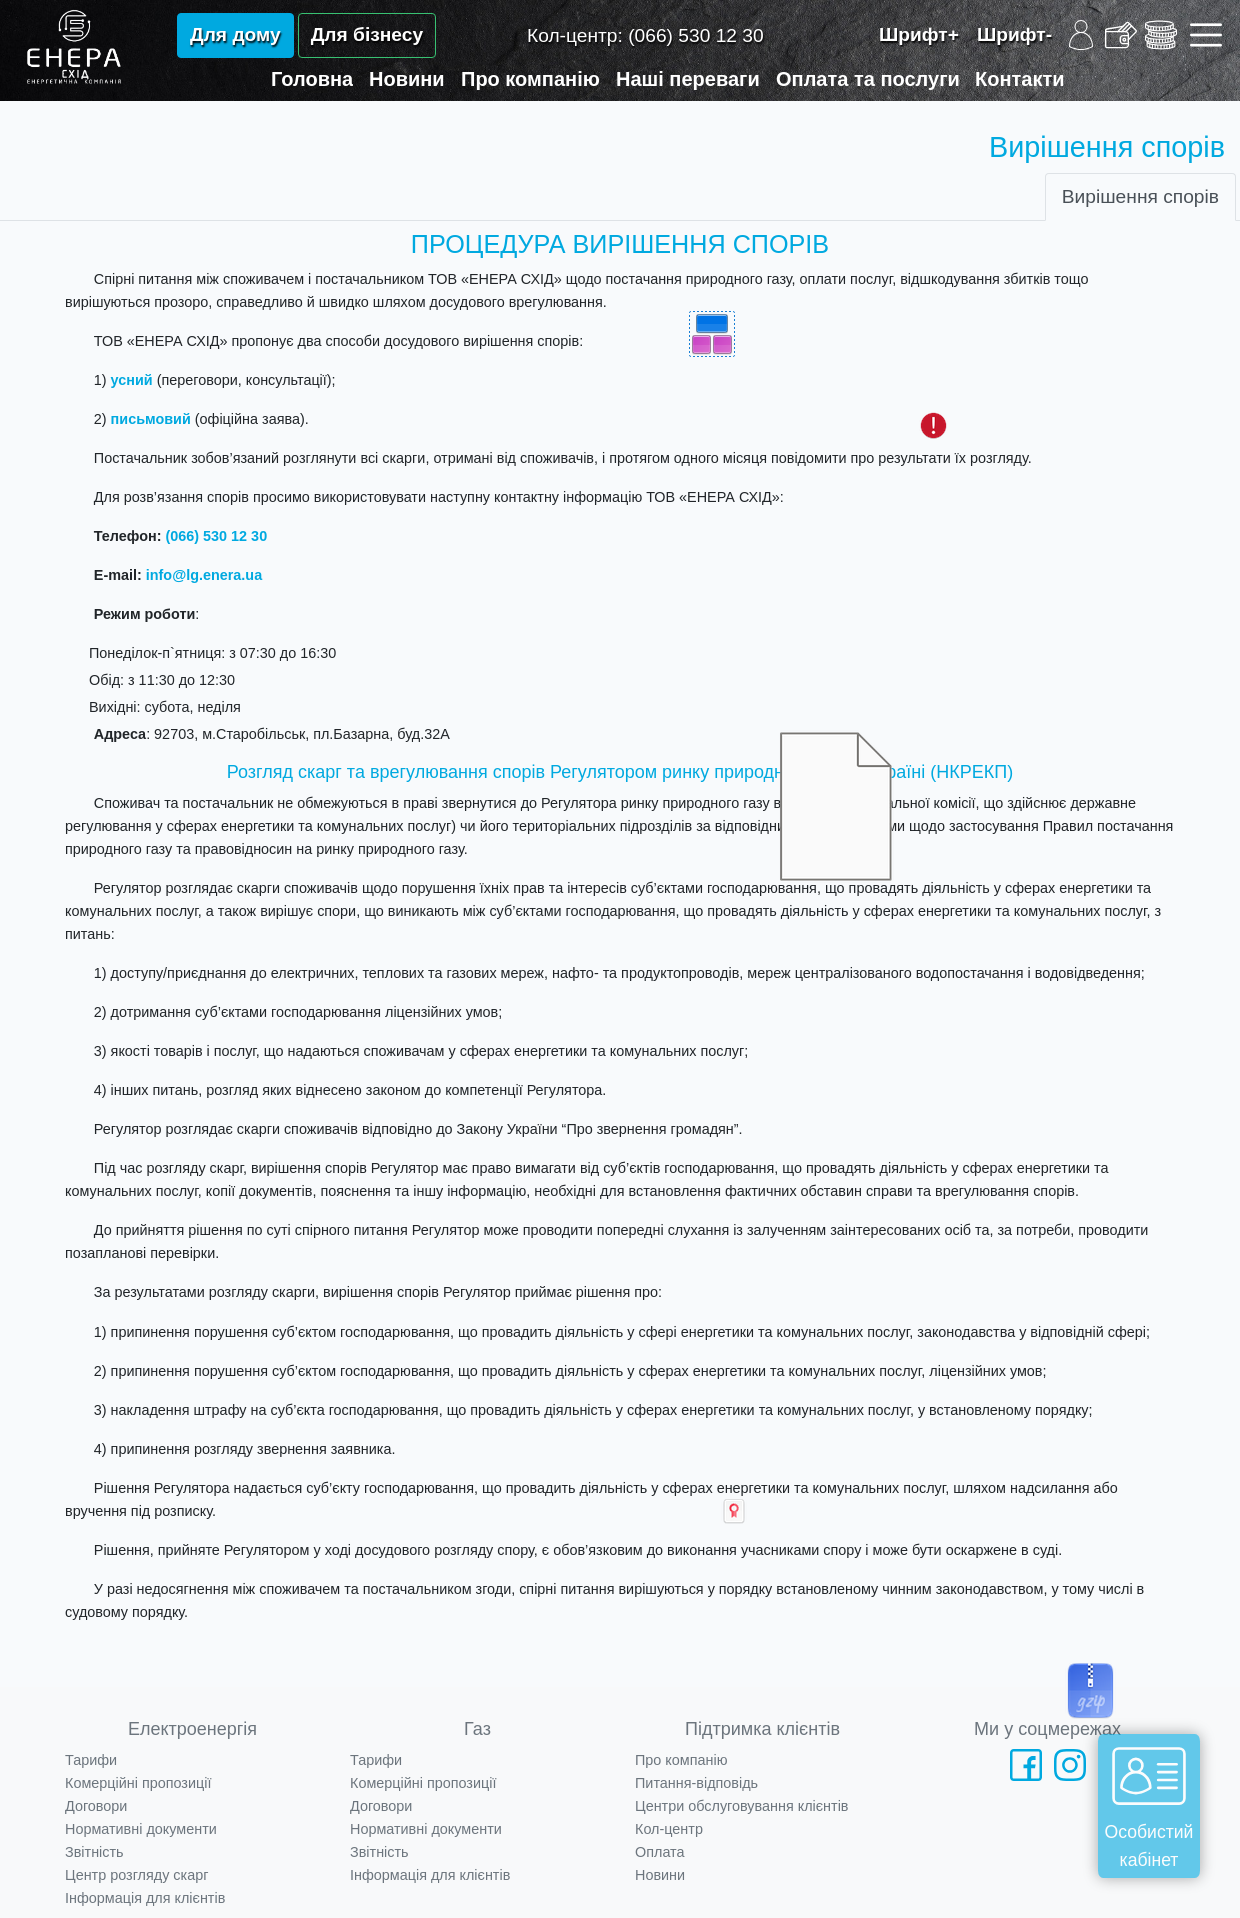 Image resolution: width=1240 pixels, height=1918 pixels. What do you see at coordinates (933, 425) in the screenshot?
I see `indicates a critical error or danger state` at bounding box center [933, 425].